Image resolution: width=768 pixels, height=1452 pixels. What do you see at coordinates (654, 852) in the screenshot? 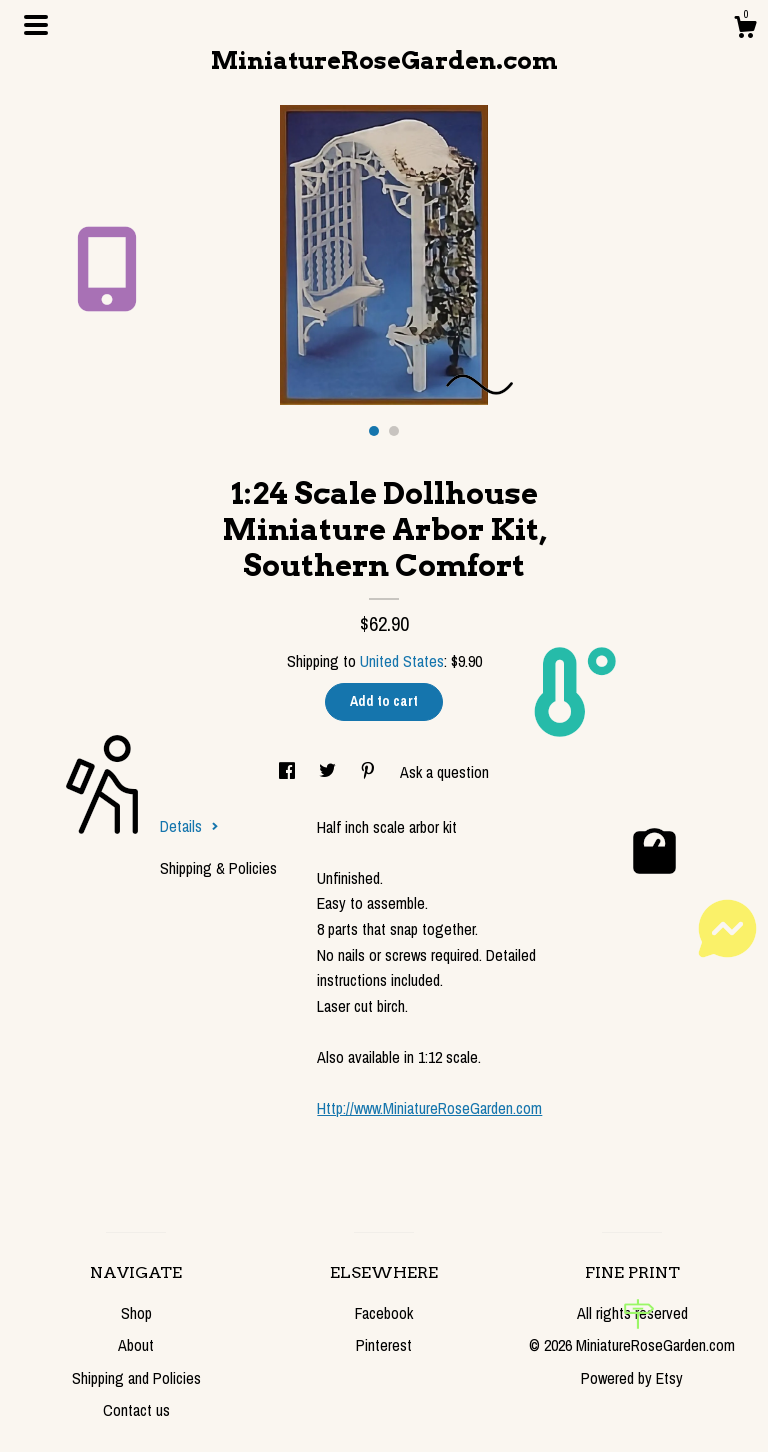
I see `view weight or mass measurement` at bounding box center [654, 852].